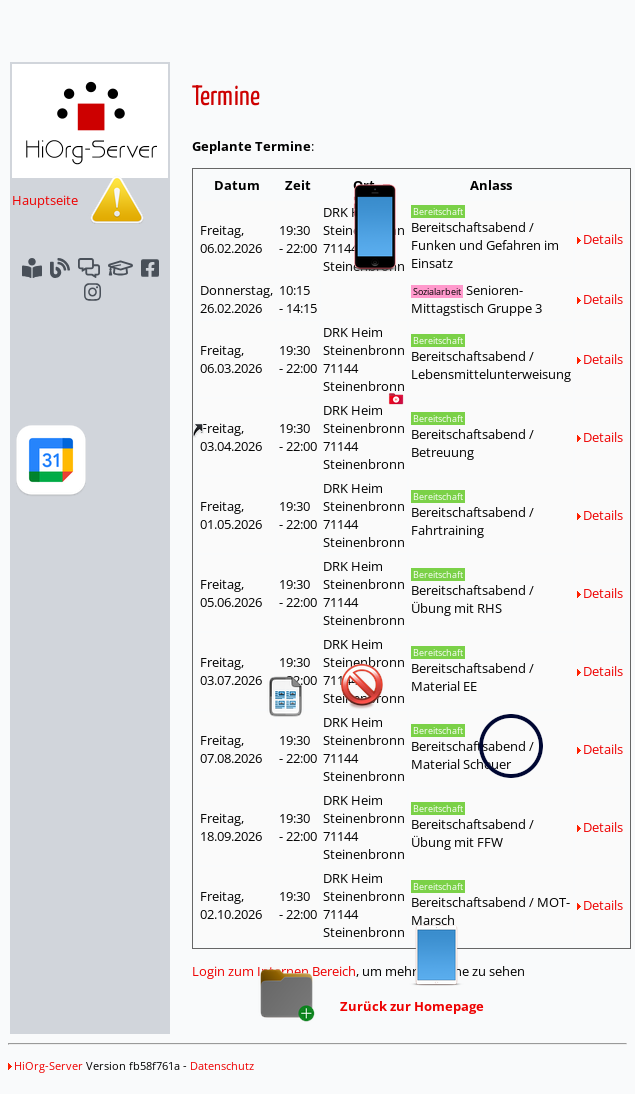 This screenshot has height=1094, width=635. What do you see at coordinates (286, 993) in the screenshot?
I see `create a new folder` at bounding box center [286, 993].